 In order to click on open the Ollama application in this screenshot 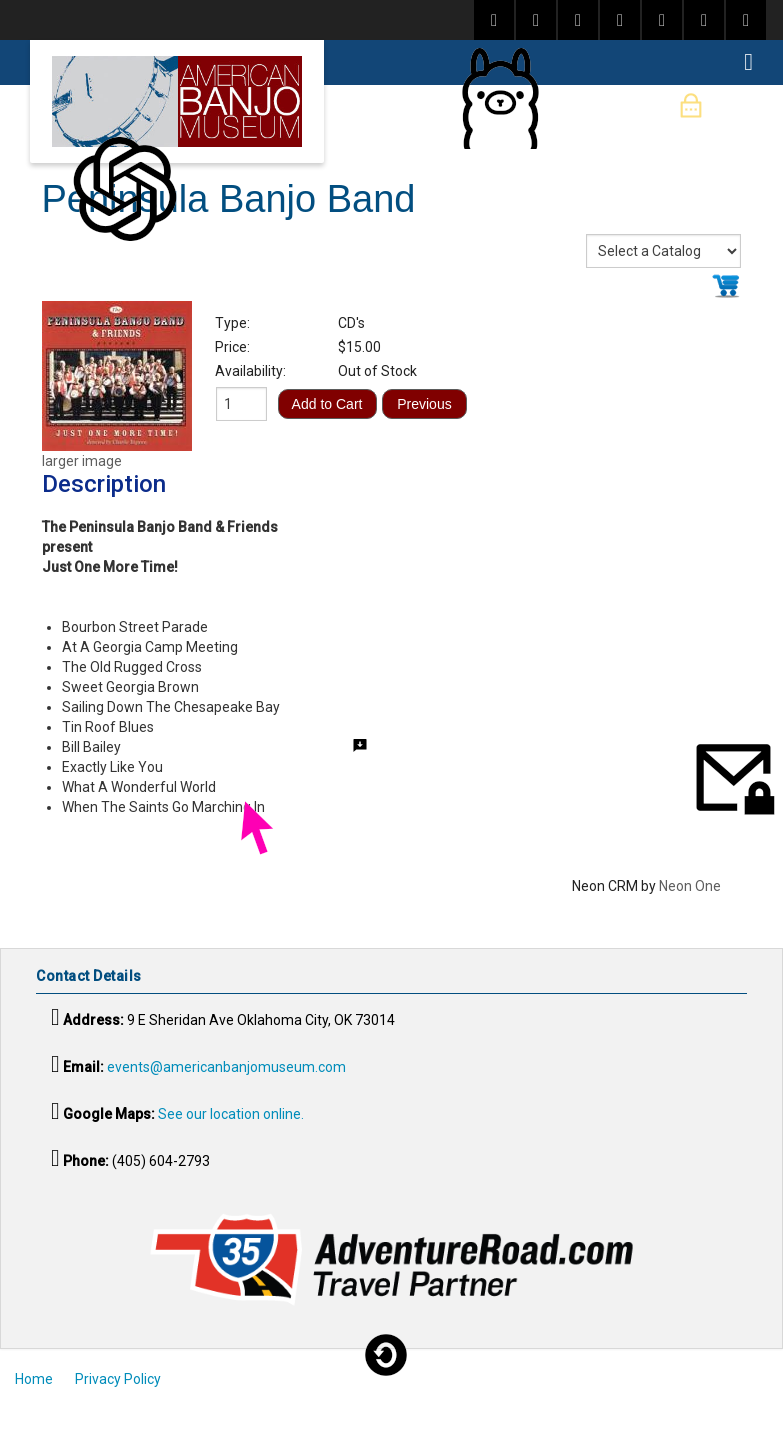, I will do `click(500, 98)`.